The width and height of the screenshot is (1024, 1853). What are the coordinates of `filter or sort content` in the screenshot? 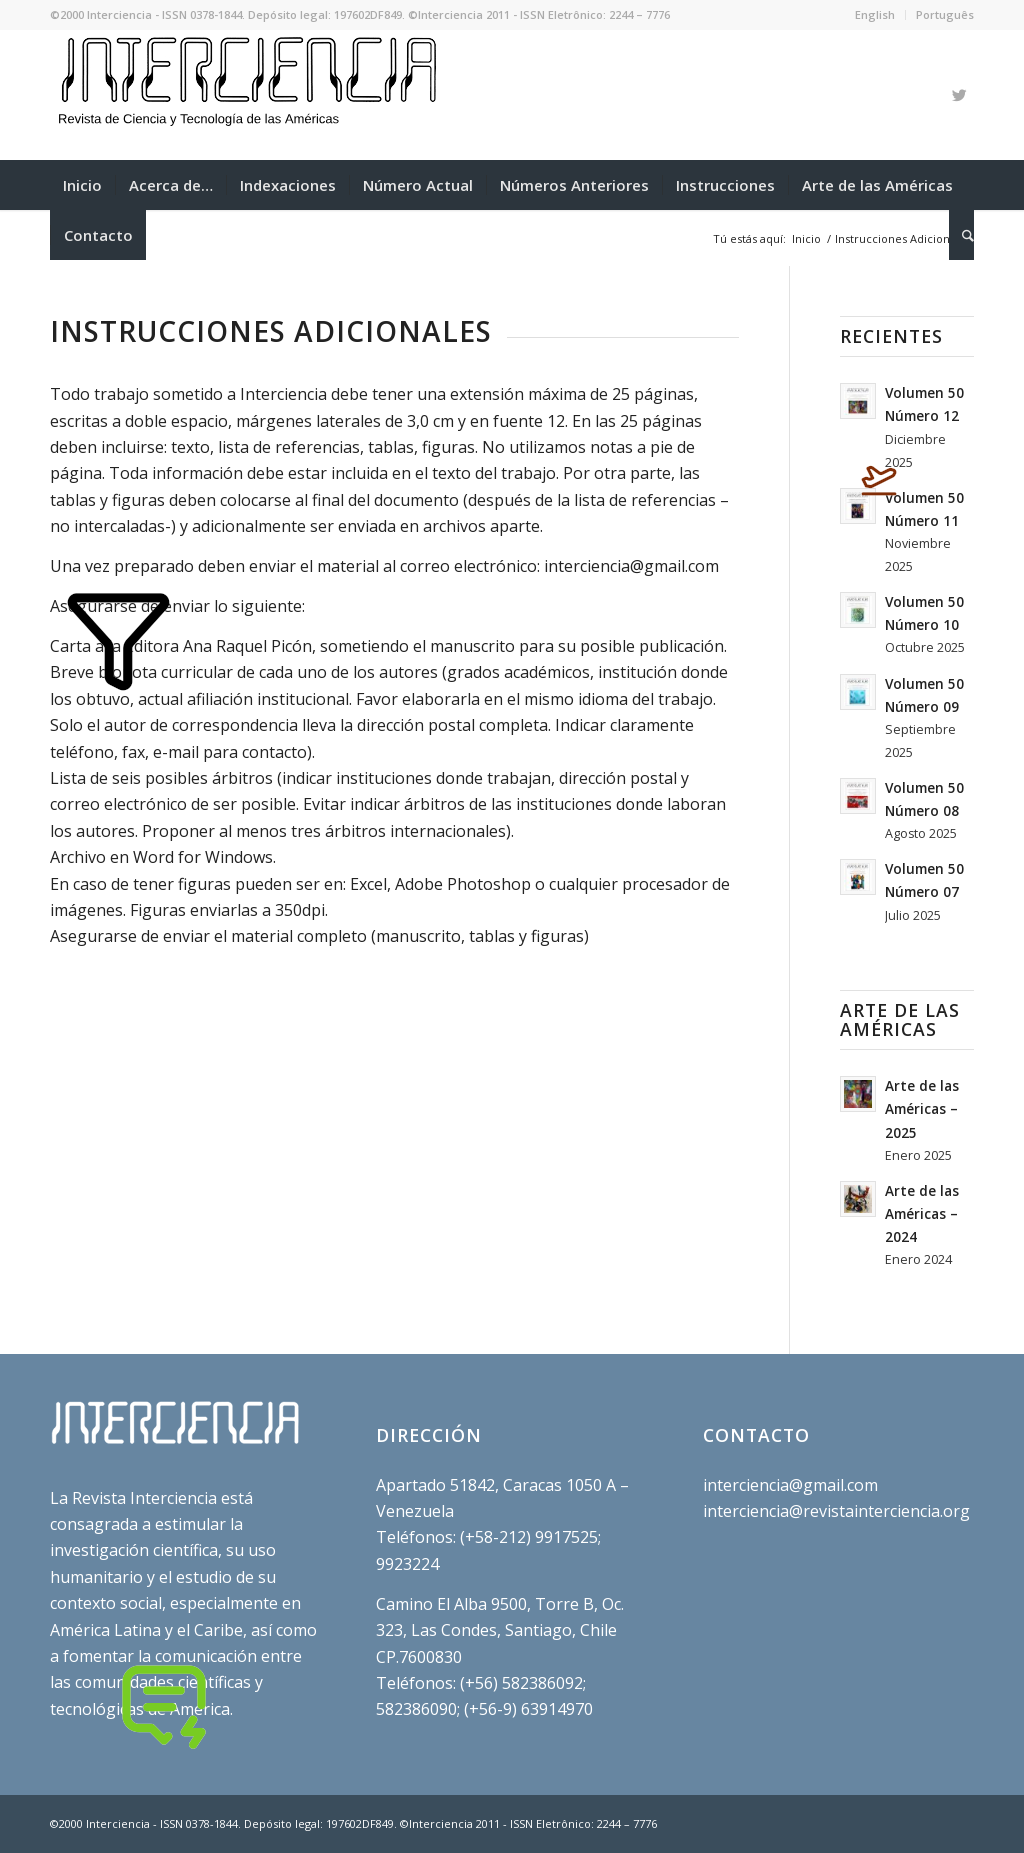 It's located at (118, 639).